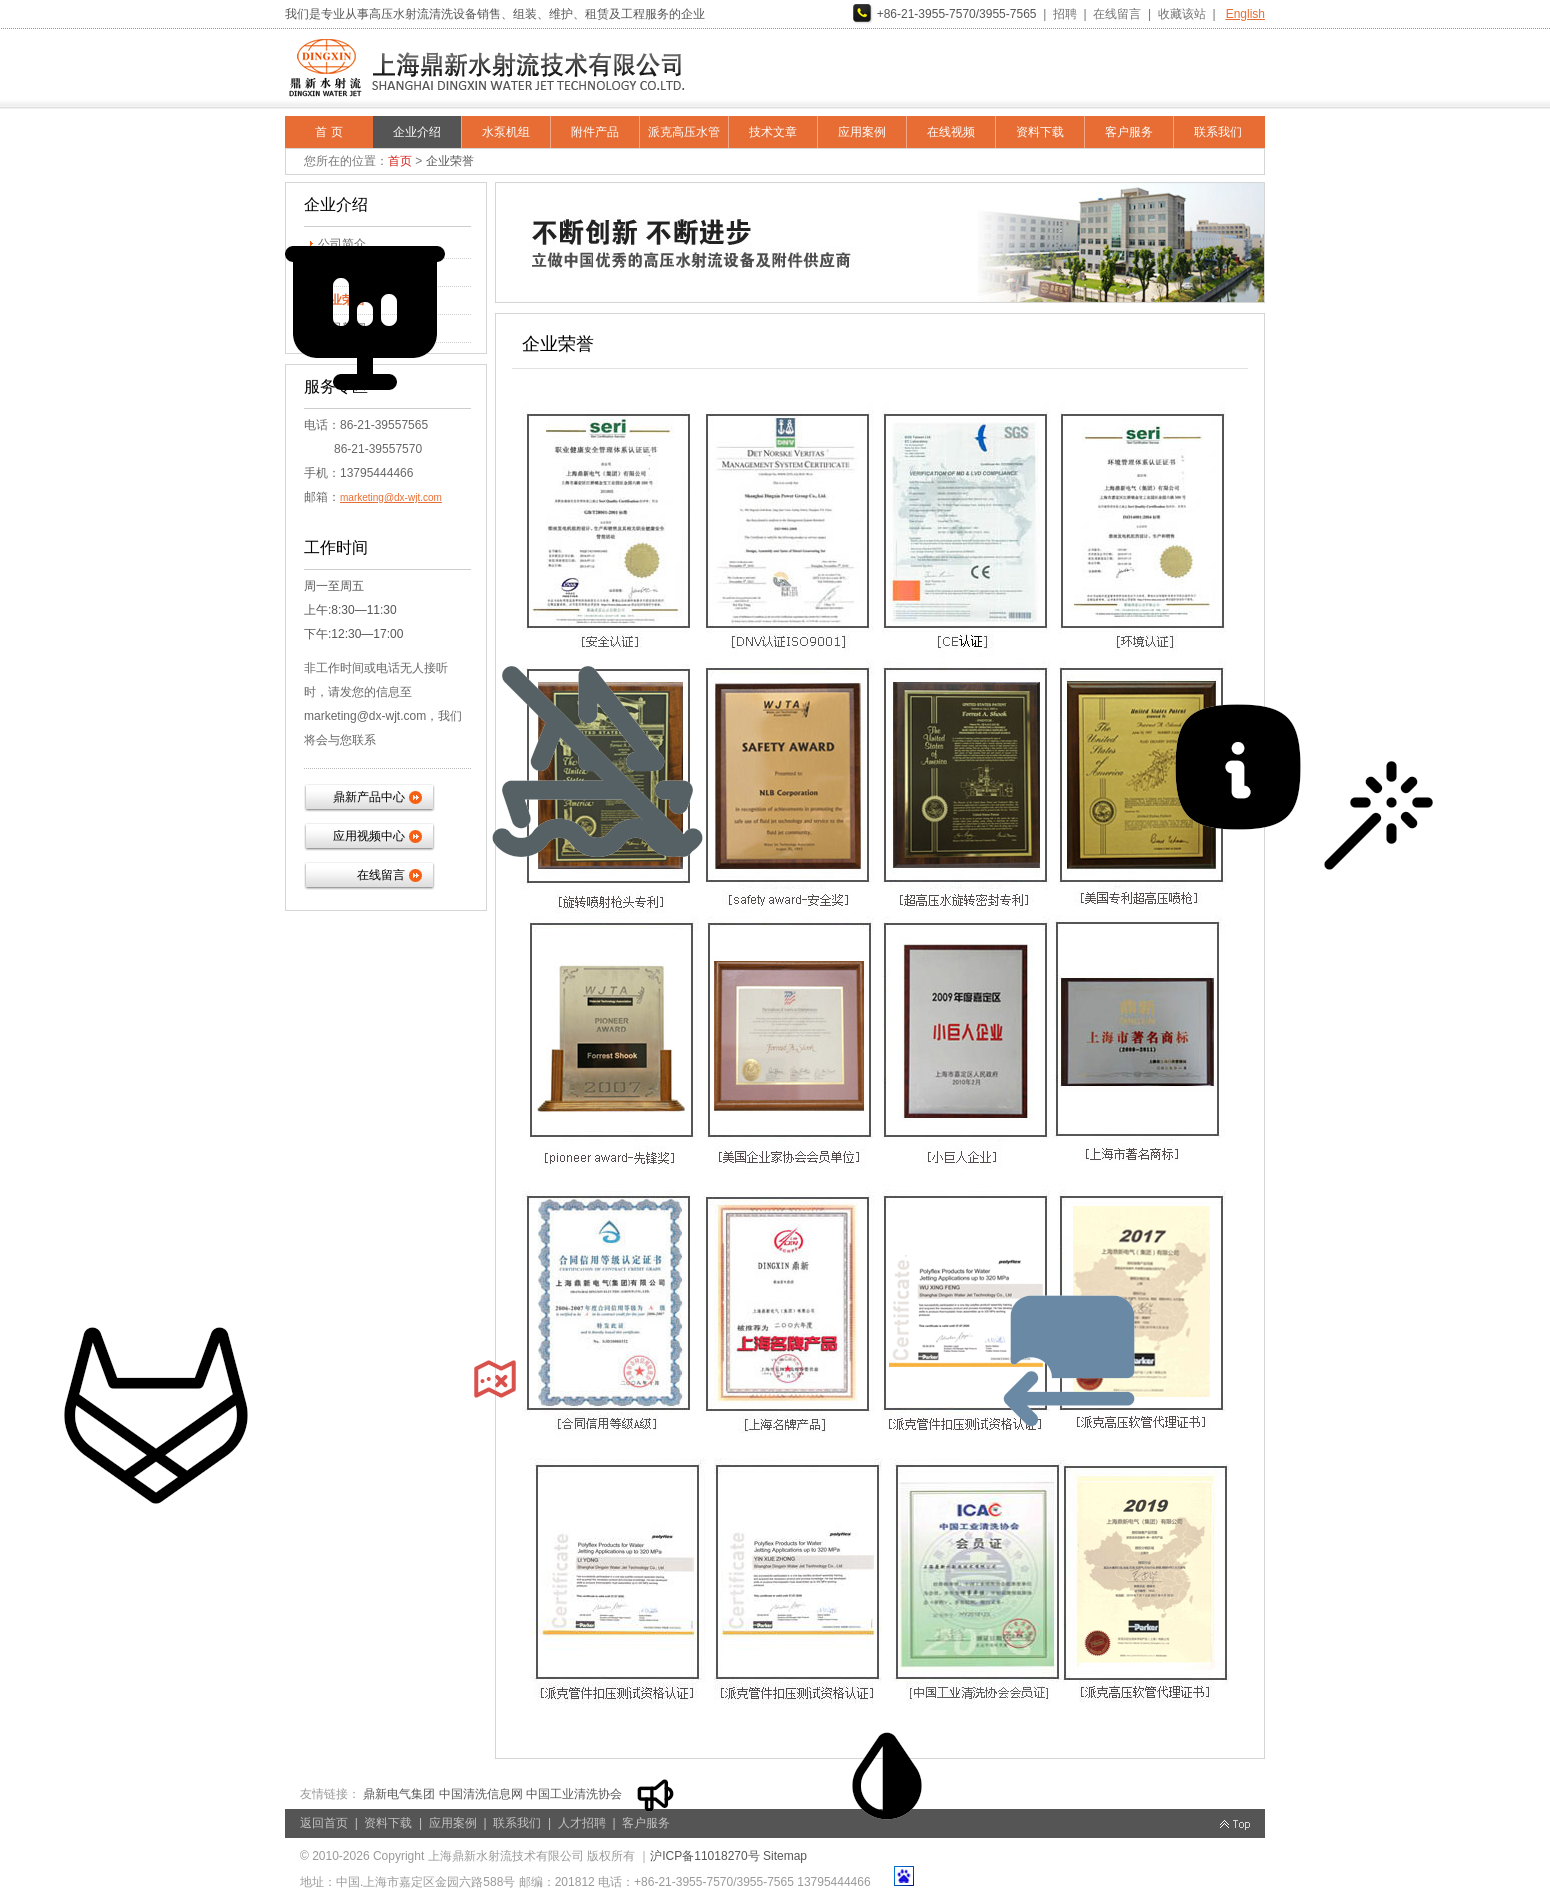 The height and width of the screenshot is (1902, 1550). Describe the element at coordinates (365, 318) in the screenshot. I see `view presentation analytics` at that location.